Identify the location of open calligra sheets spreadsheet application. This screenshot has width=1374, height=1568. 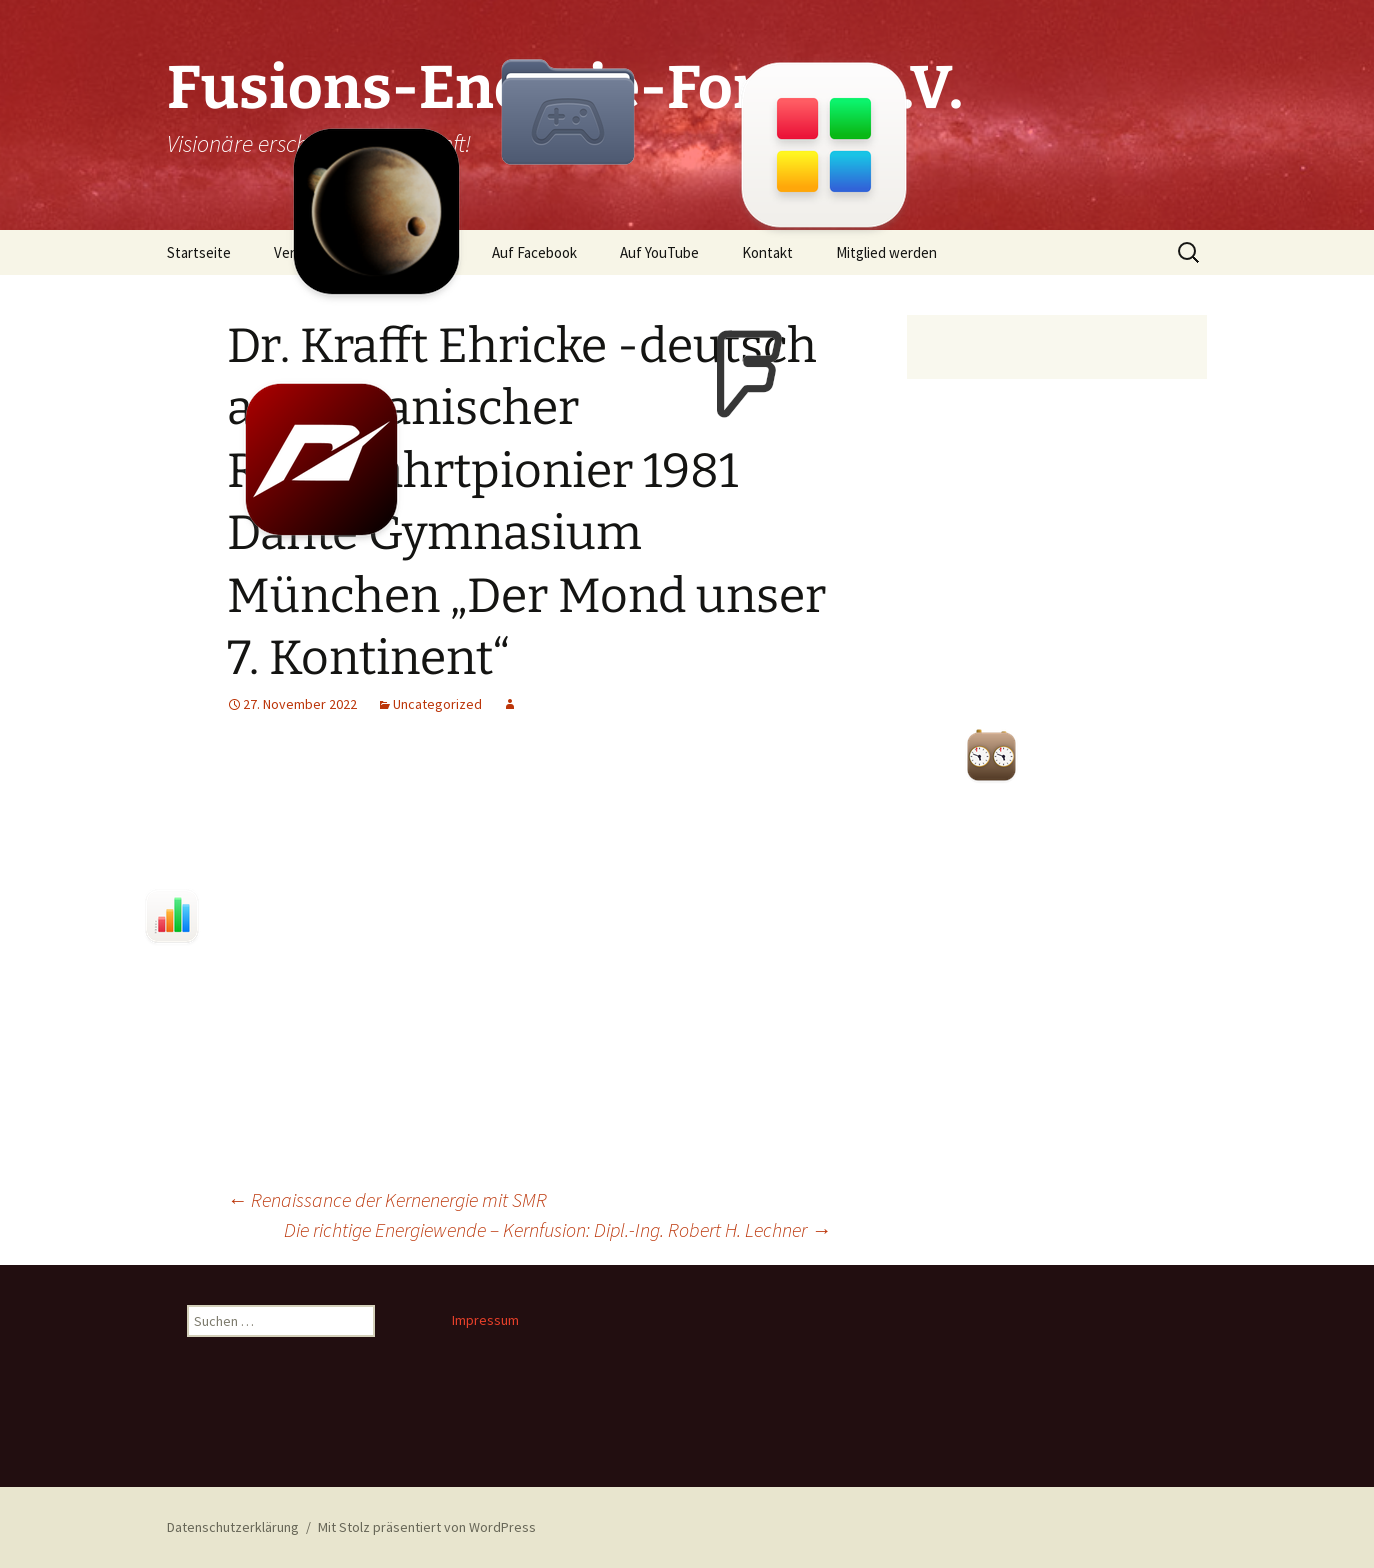
(172, 916).